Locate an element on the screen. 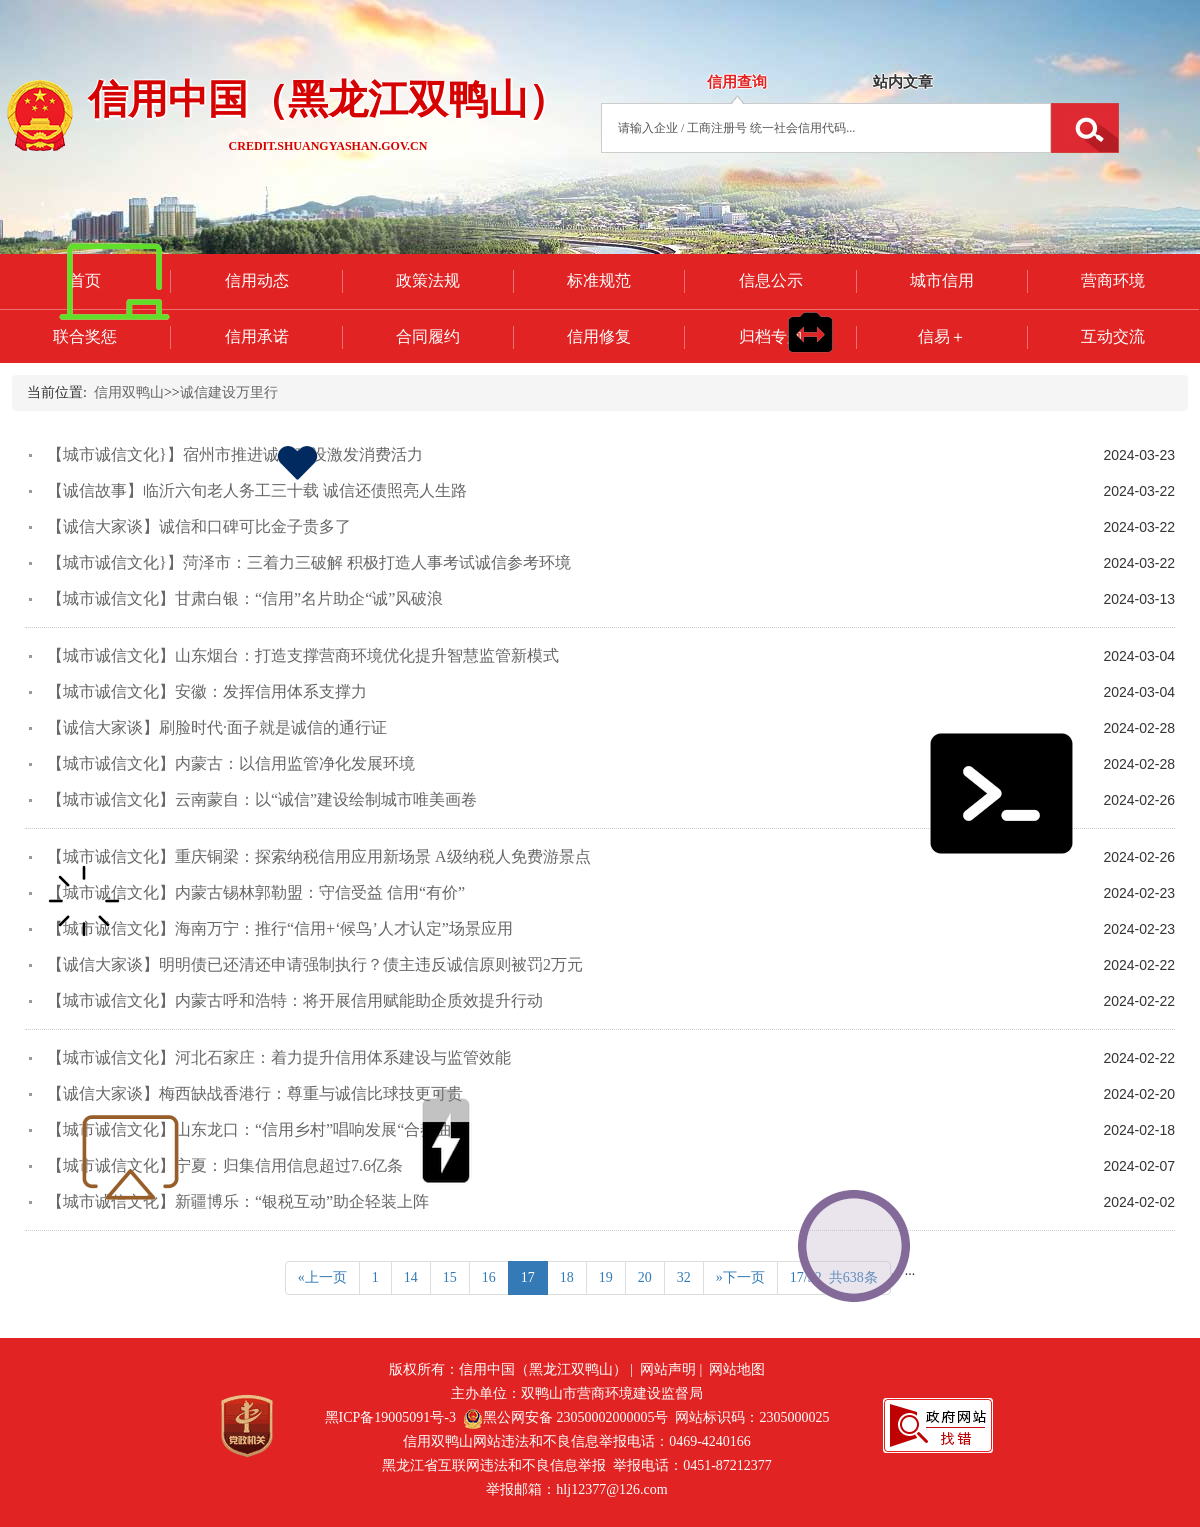  open whiteboard or presentation mode is located at coordinates (114, 283).